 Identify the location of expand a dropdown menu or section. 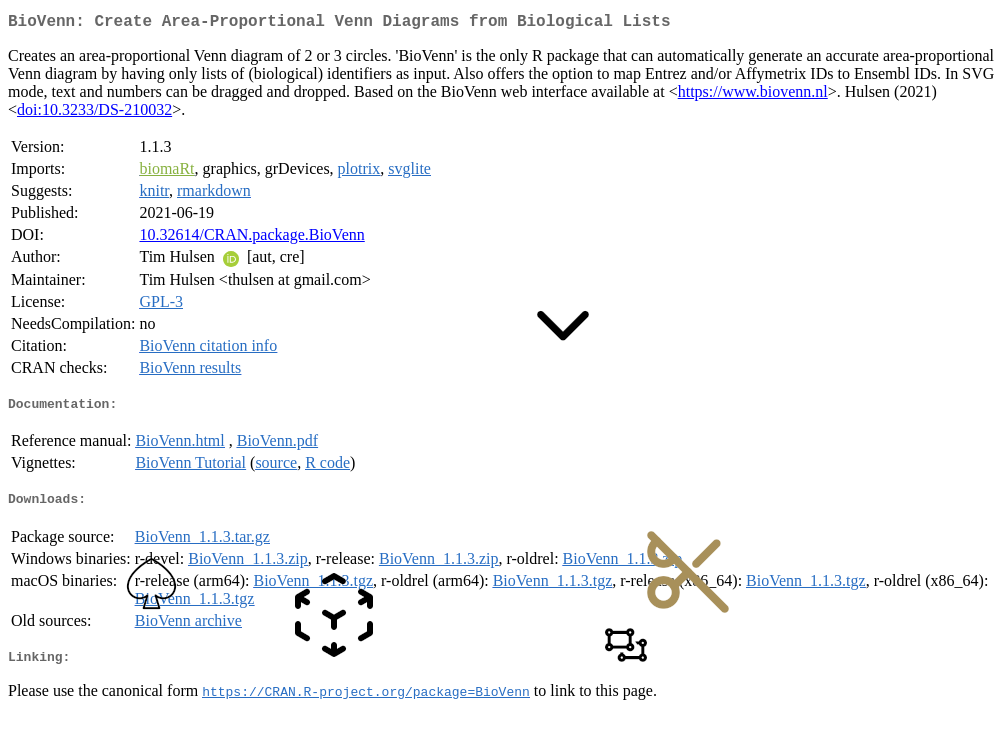
(563, 322).